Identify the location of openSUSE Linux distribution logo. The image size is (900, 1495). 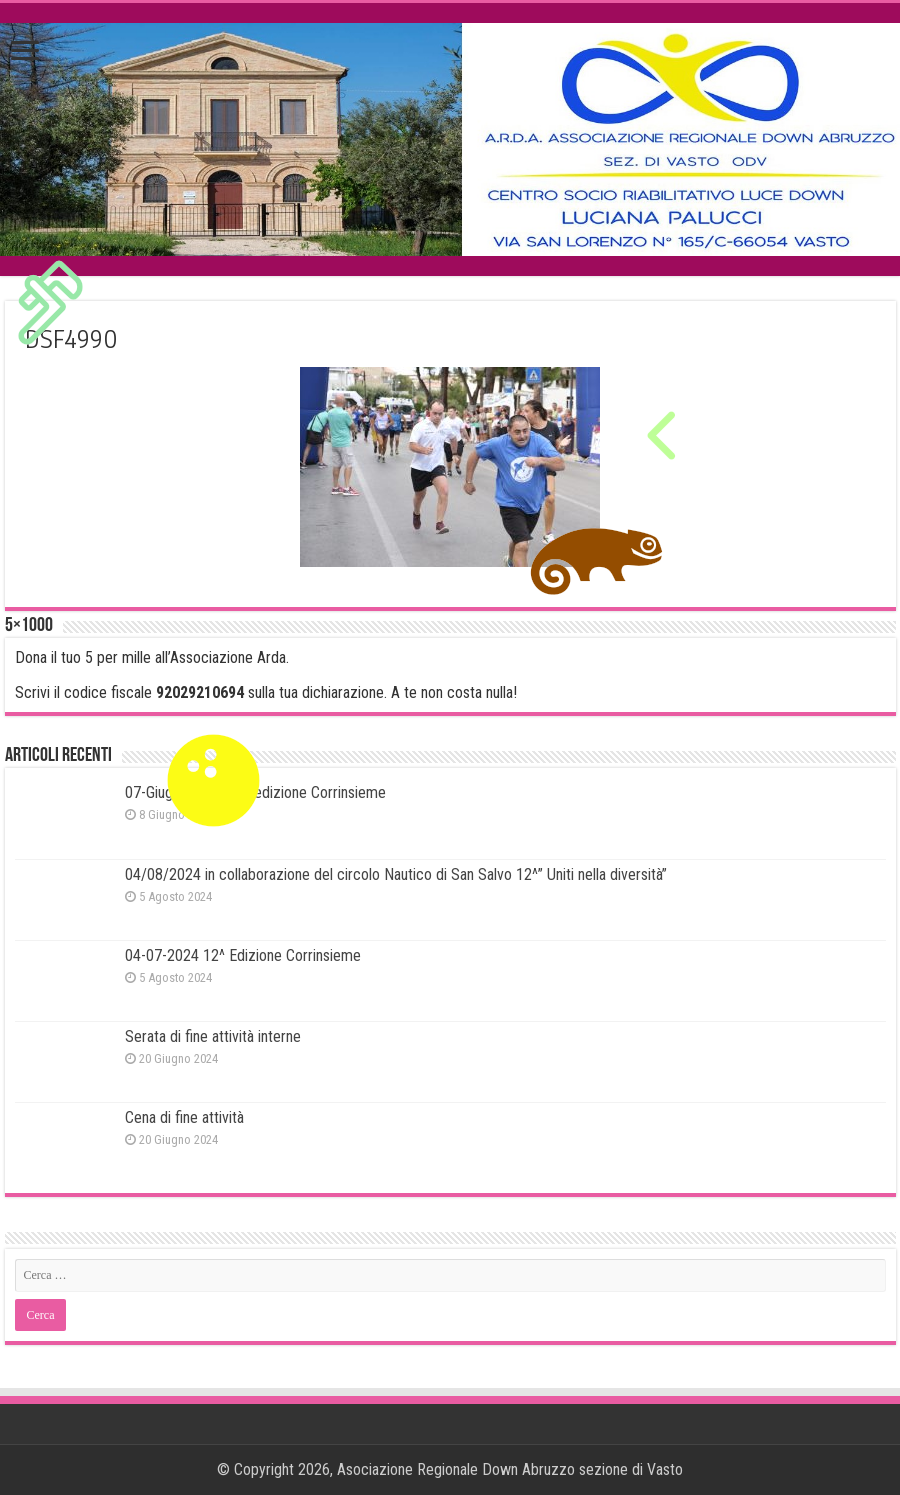
(596, 561).